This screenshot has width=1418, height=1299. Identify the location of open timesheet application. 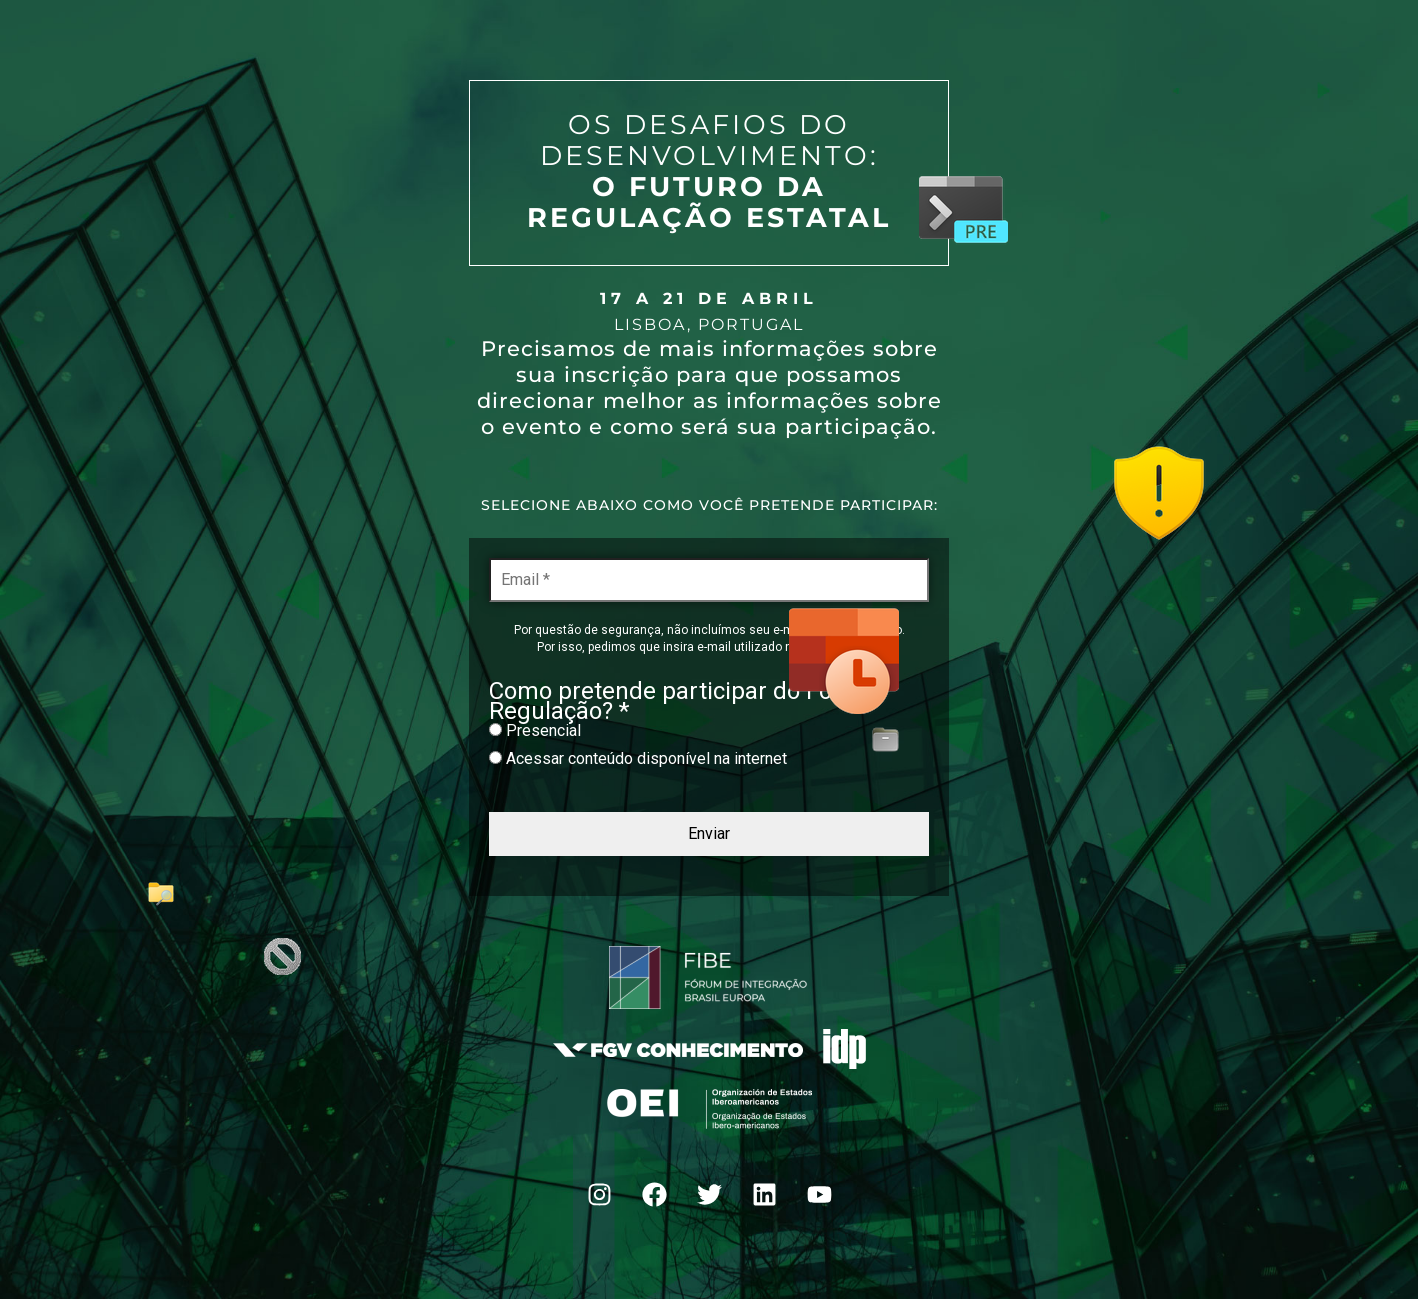
(844, 659).